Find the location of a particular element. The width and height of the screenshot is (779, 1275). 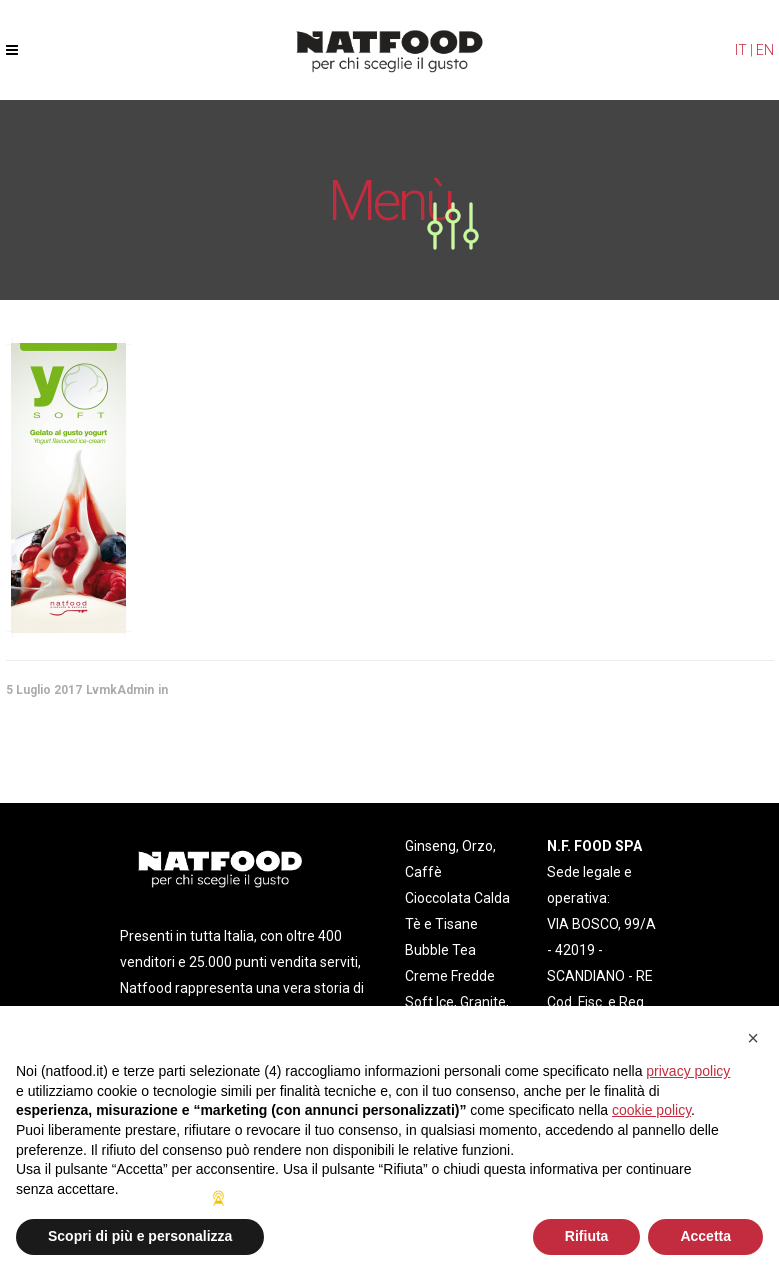

indicates cellular network signal or coverage is located at coordinates (218, 1198).